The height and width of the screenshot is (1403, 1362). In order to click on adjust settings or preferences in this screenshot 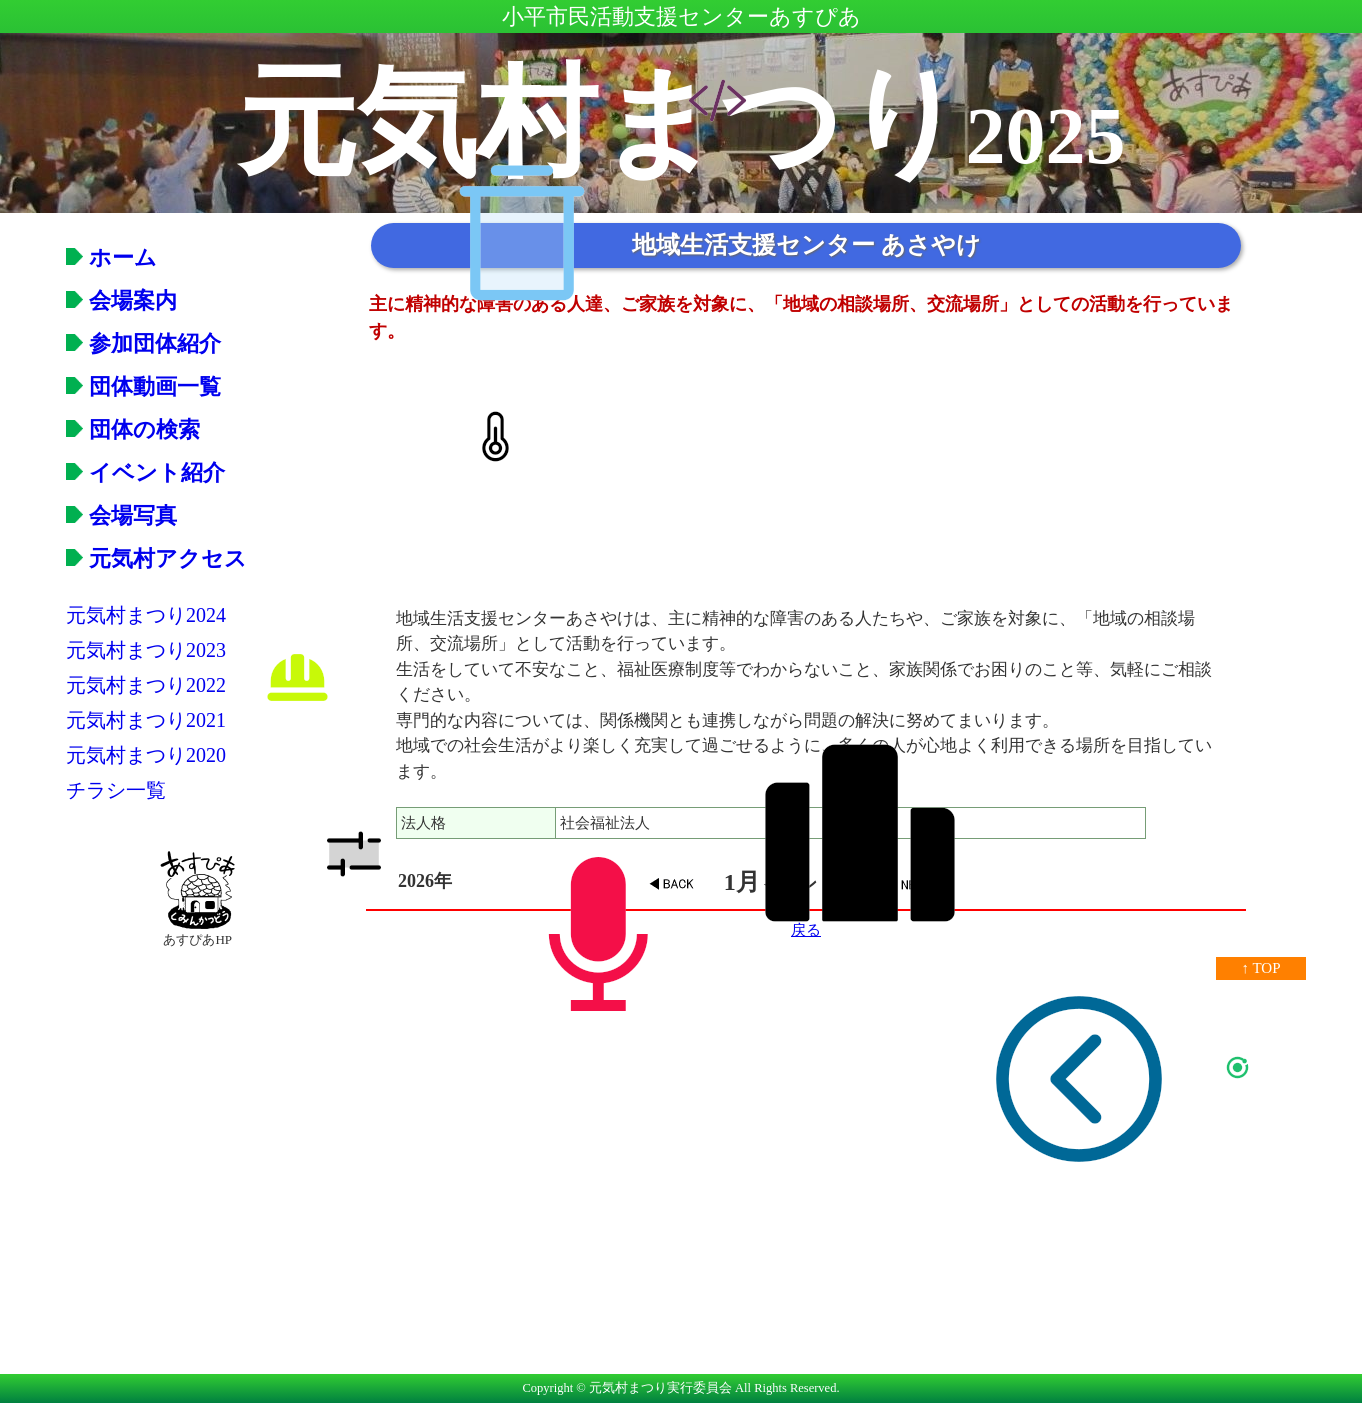, I will do `click(354, 854)`.